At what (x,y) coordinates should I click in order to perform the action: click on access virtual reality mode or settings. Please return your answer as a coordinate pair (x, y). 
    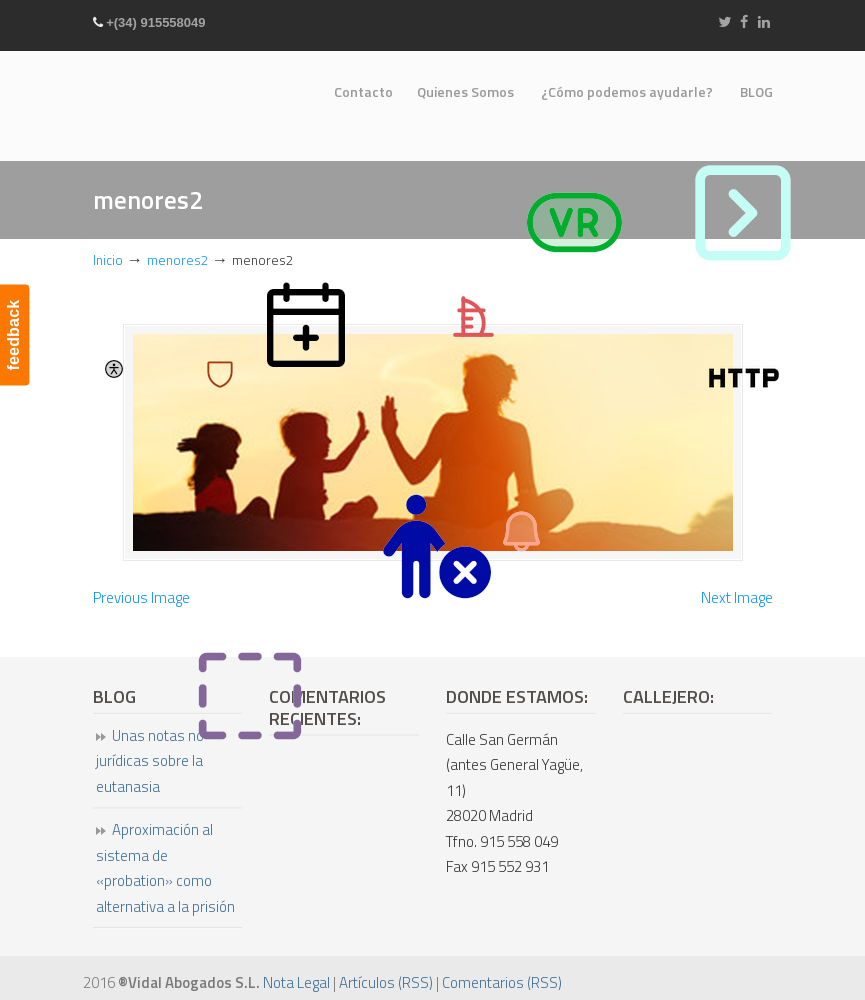
    Looking at the image, I should click on (574, 222).